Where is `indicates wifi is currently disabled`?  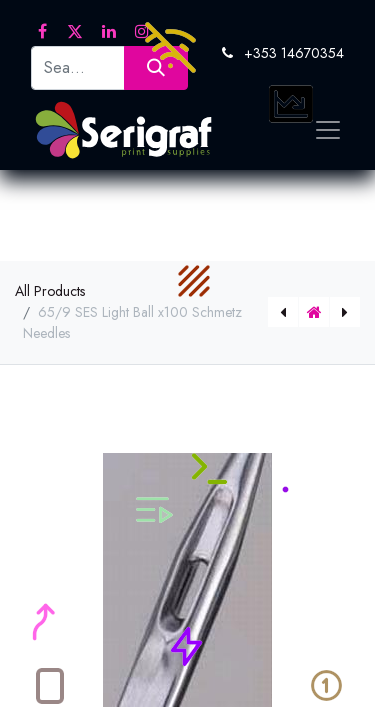
indicates wifi is currently disabled is located at coordinates (170, 47).